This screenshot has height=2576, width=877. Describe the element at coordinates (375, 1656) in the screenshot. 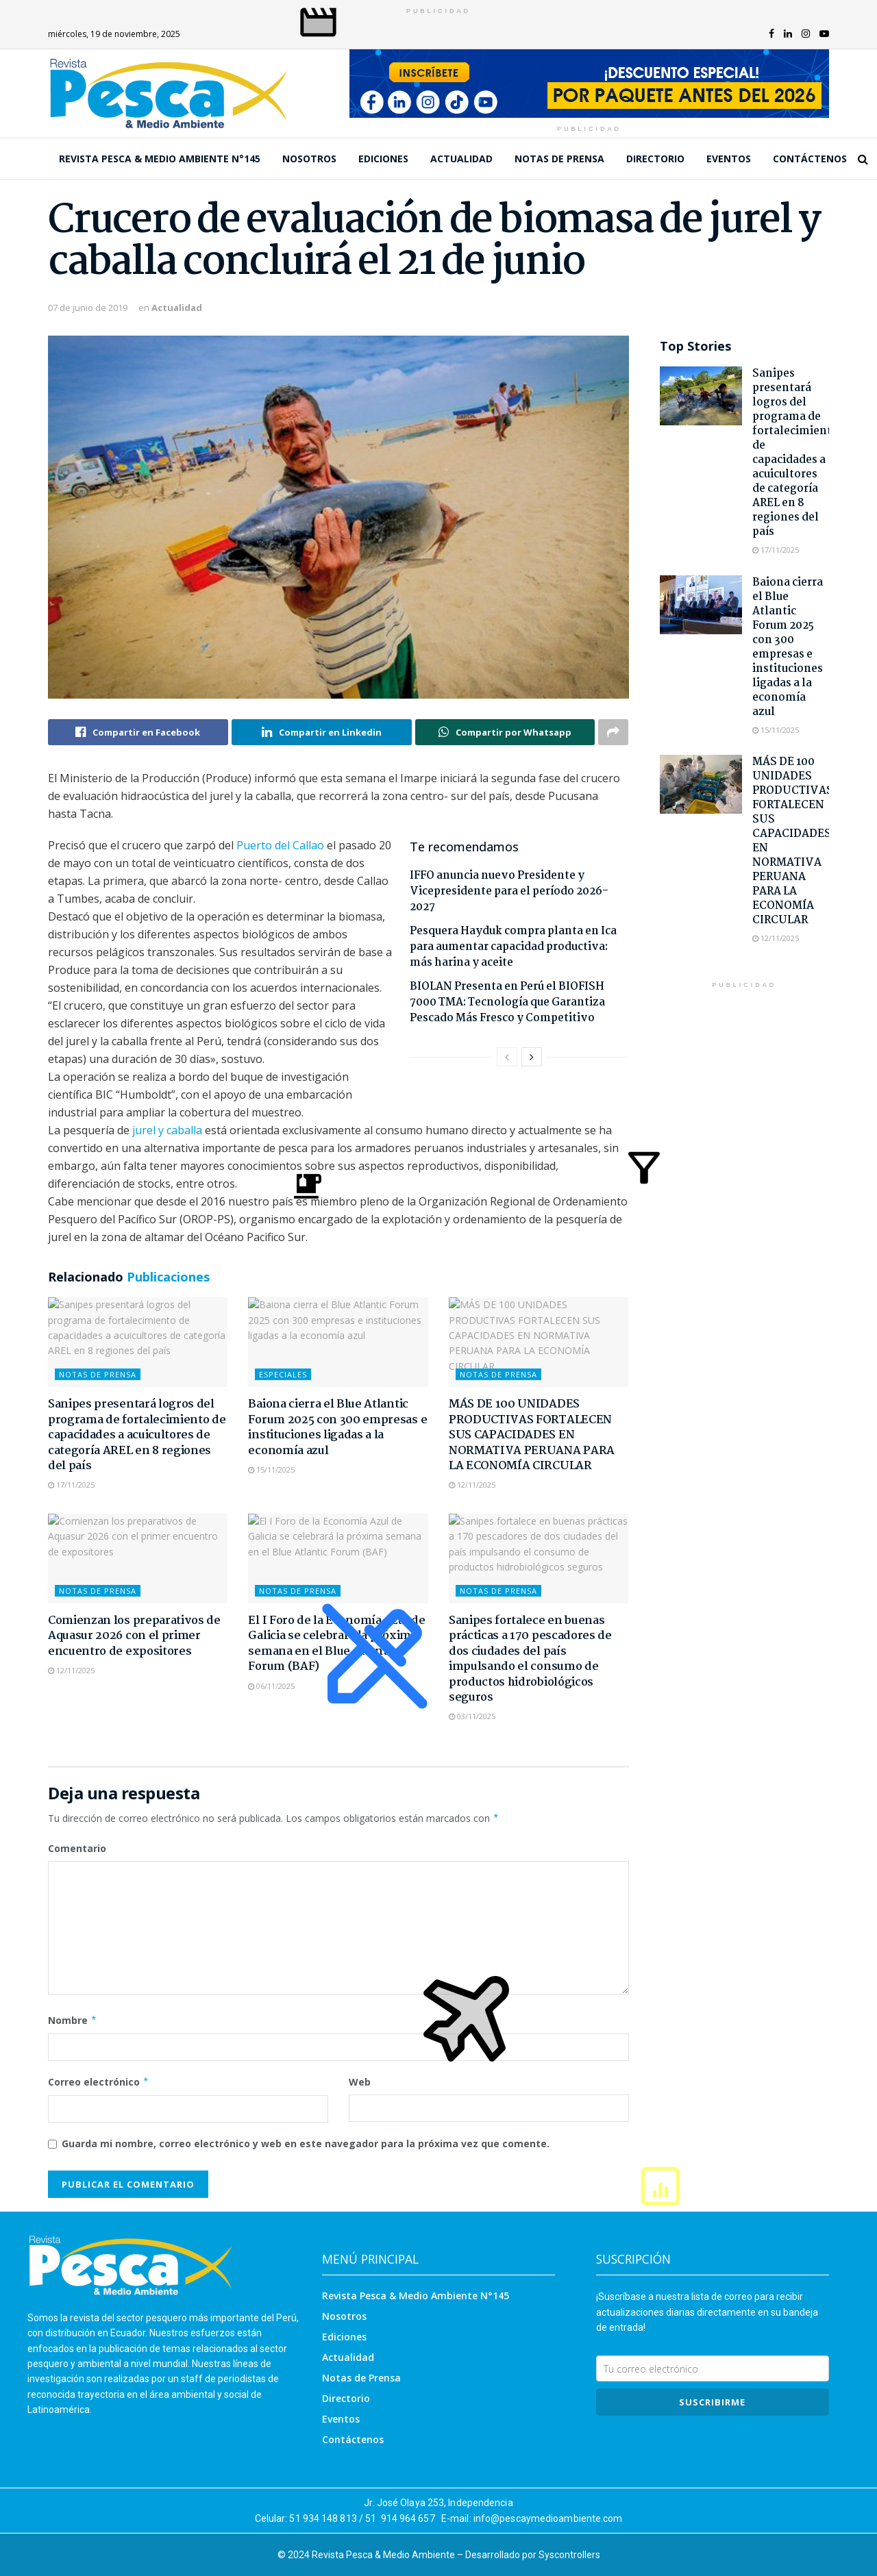

I see `color picker tool disabled` at that location.